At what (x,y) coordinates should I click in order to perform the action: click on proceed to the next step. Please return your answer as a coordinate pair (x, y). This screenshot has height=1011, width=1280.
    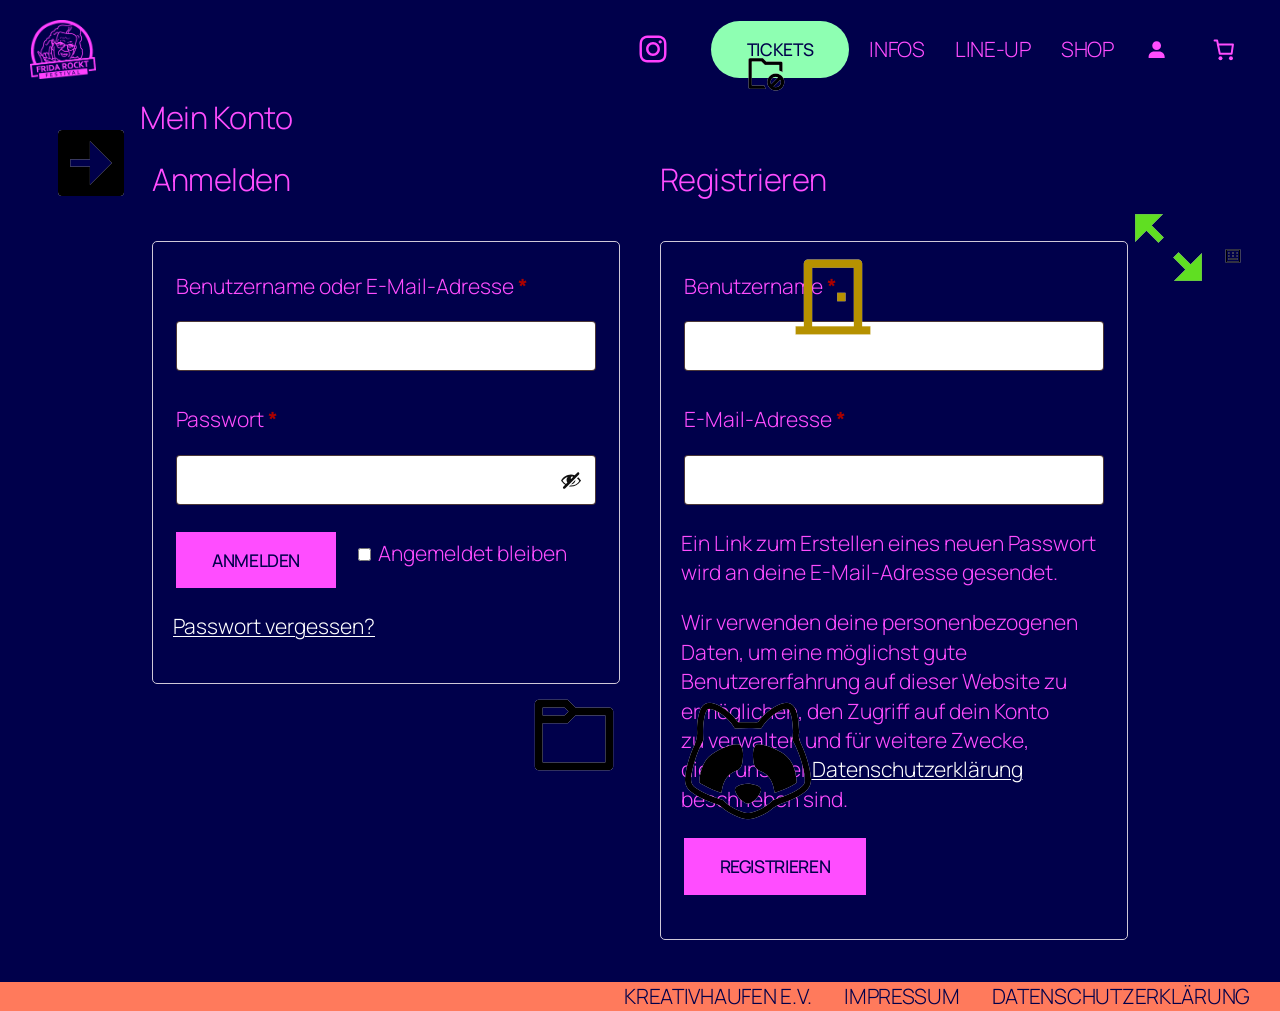
    Looking at the image, I should click on (91, 163).